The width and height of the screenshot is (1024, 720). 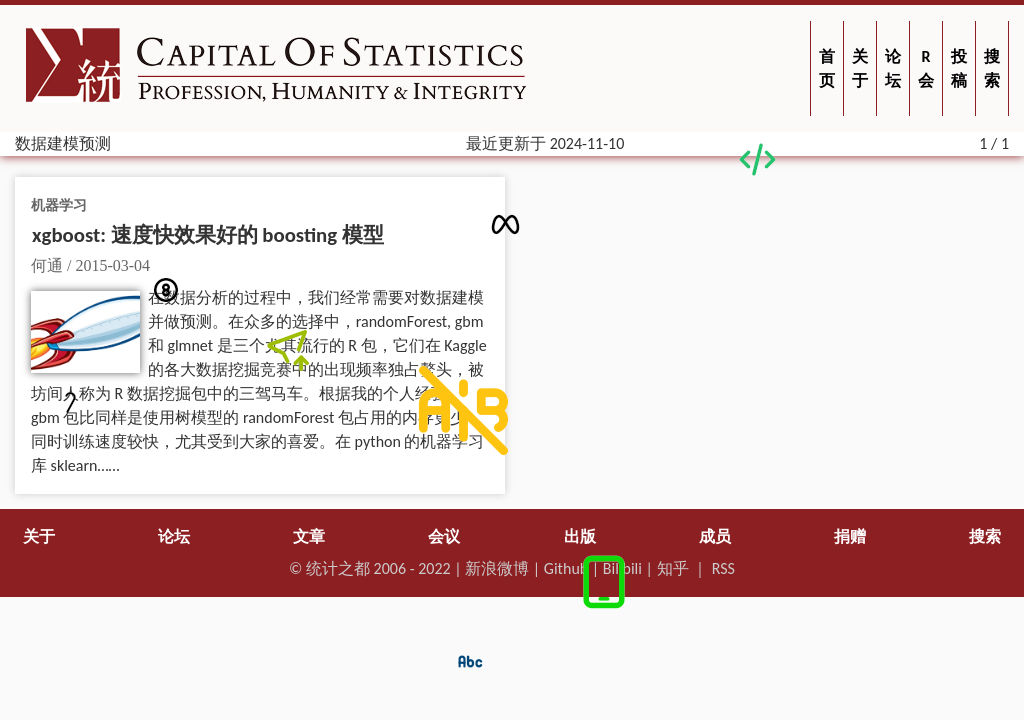 I want to click on accessibility support or mobility assistance, so click(x=70, y=402).